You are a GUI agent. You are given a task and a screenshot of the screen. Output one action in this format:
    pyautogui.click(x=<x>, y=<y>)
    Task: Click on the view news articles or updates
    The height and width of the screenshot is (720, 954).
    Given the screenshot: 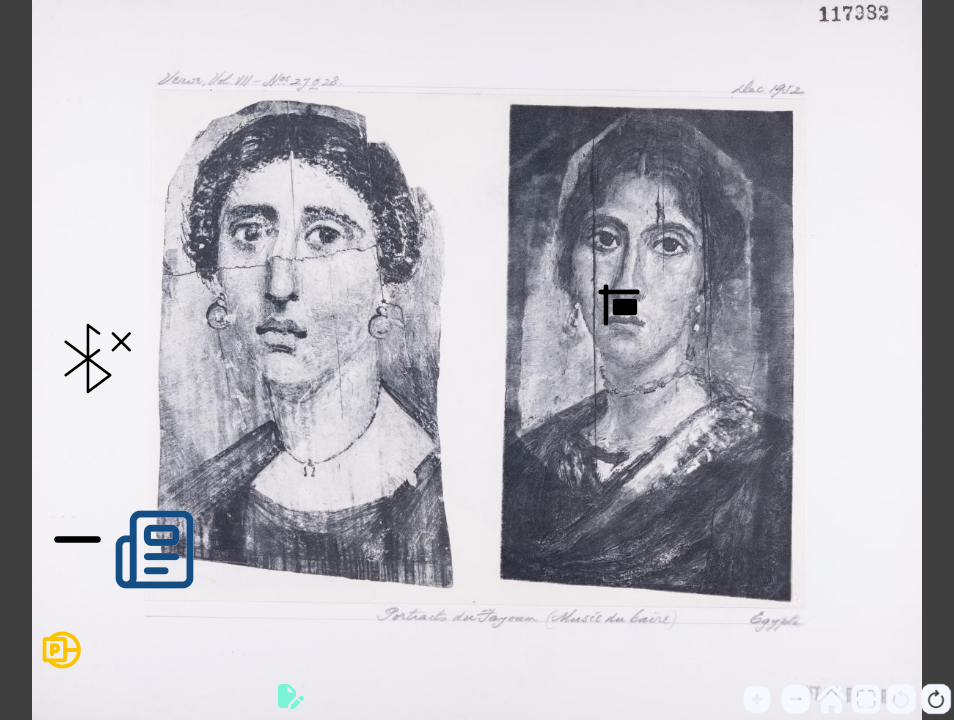 What is the action you would take?
    pyautogui.click(x=154, y=549)
    